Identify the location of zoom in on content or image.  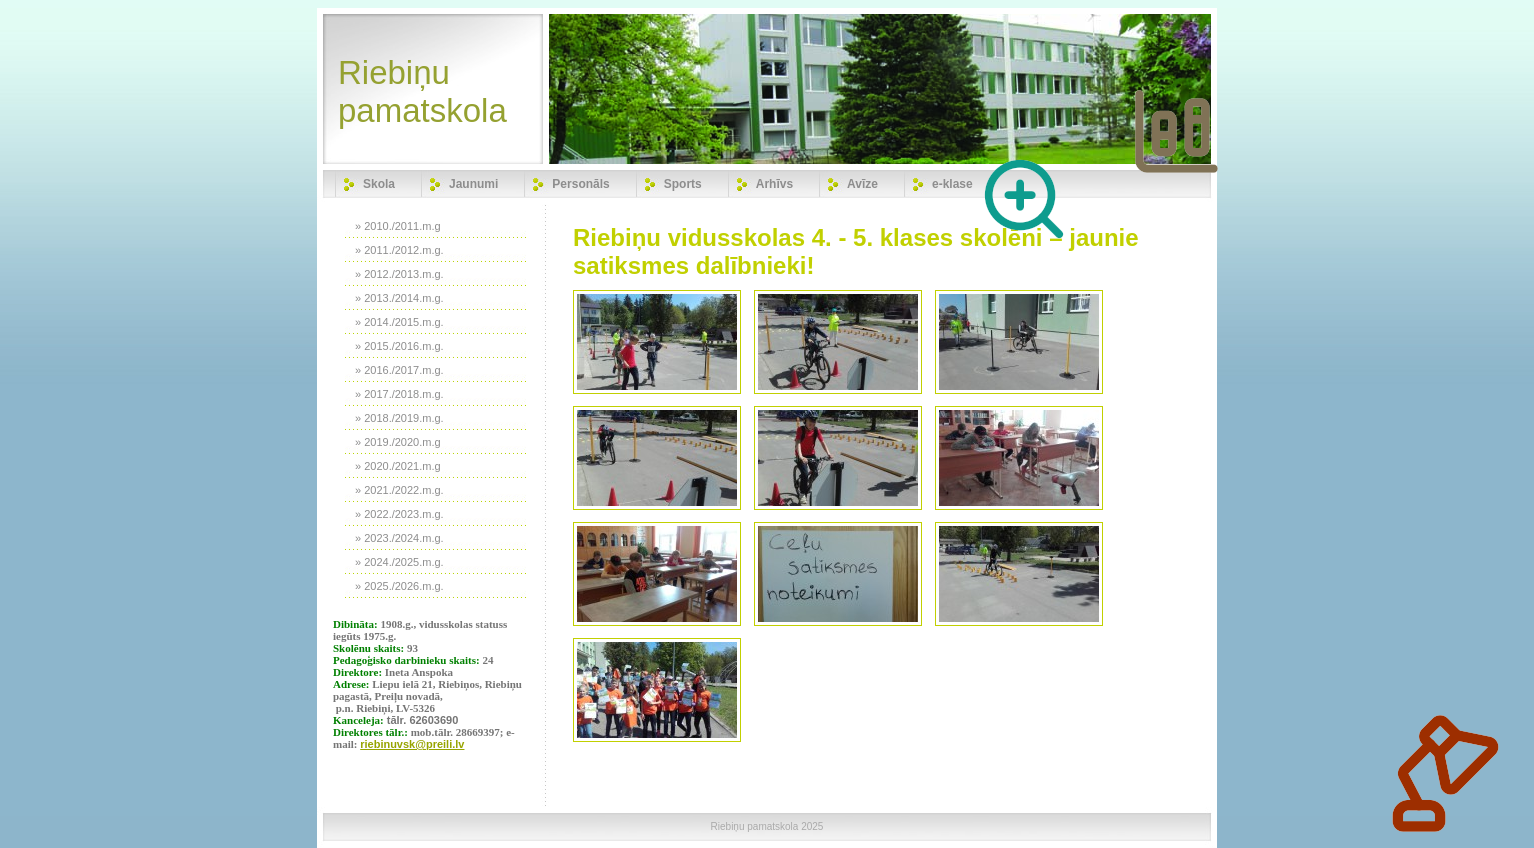
(1024, 199).